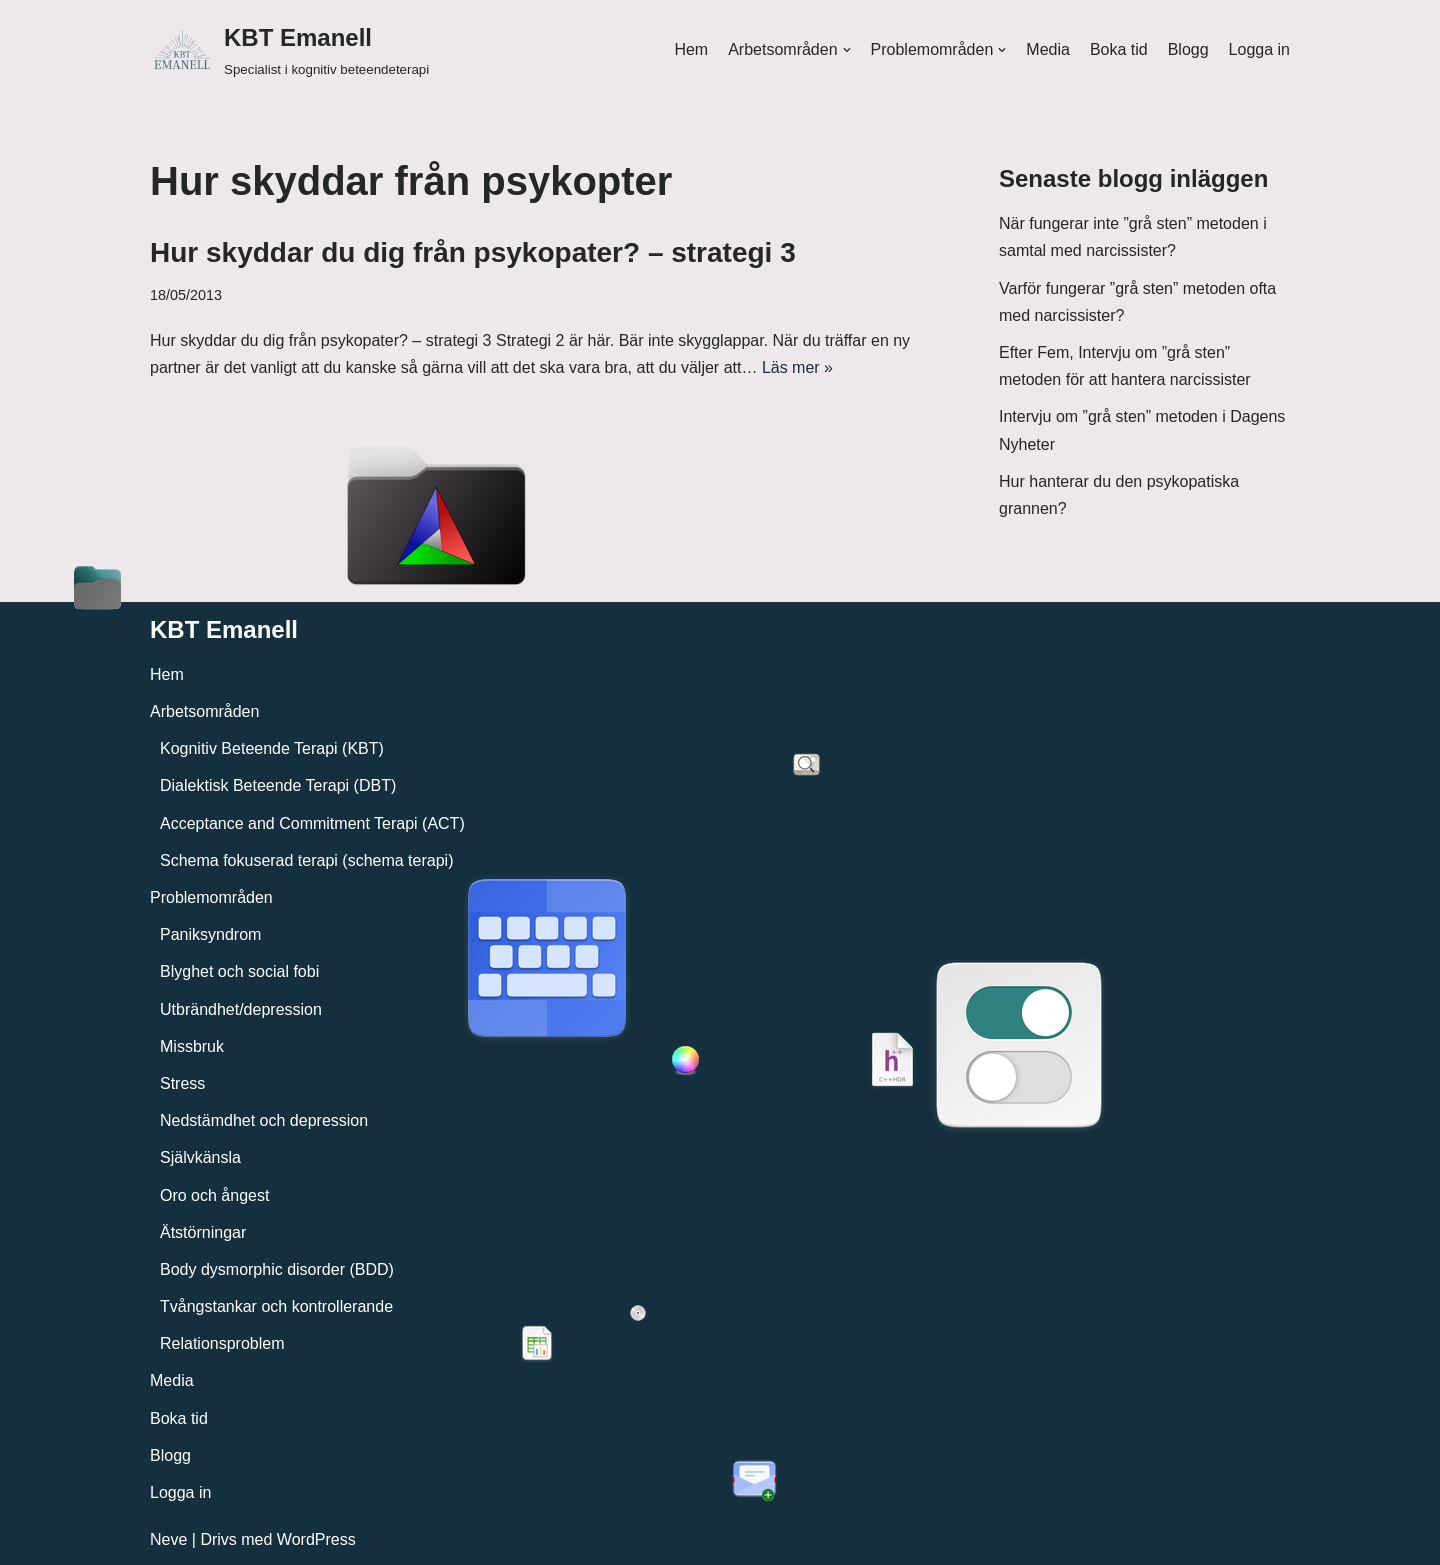 The image size is (1440, 1565). I want to click on folder containing cmake build configuration files, so click(435, 519).